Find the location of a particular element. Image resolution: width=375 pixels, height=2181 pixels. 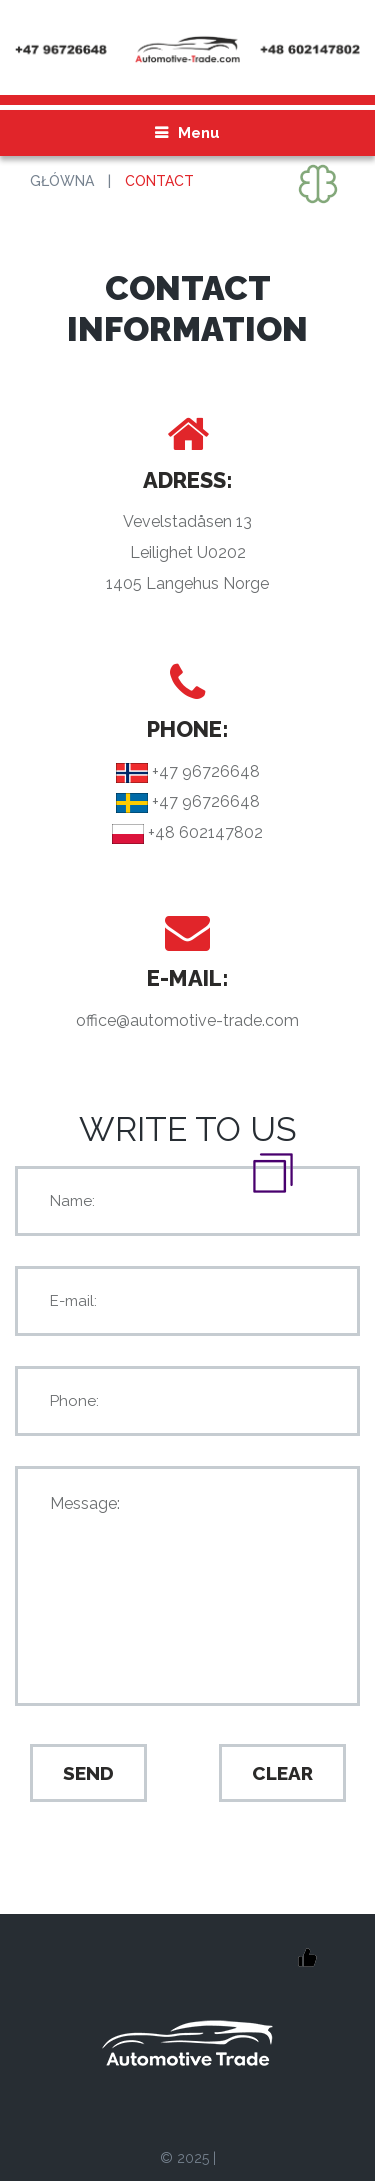

indicates AI or system is processing a request is located at coordinates (318, 184).